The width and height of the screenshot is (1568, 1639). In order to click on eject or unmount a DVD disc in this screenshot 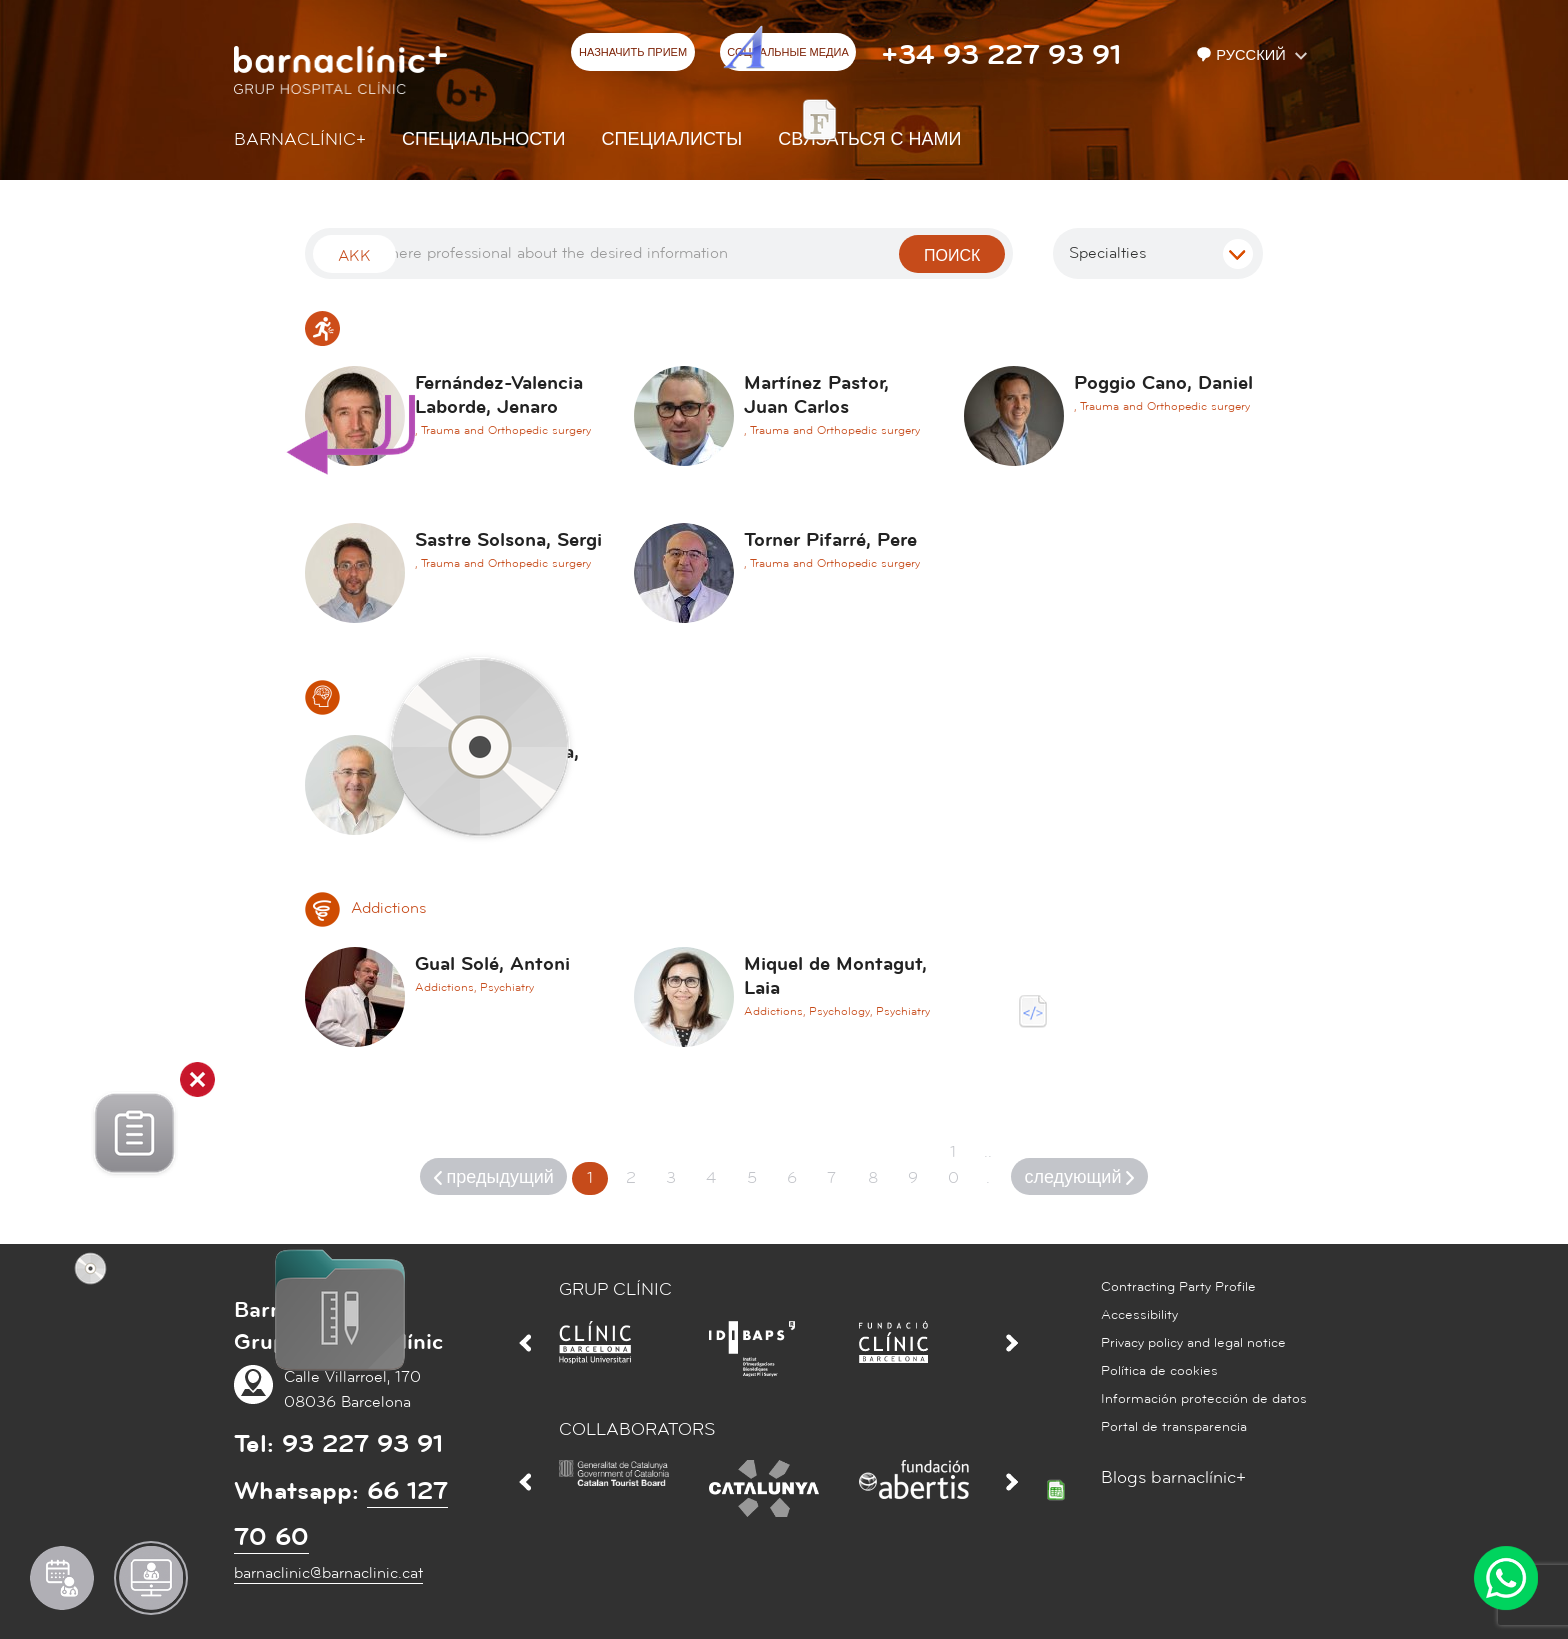, I will do `click(480, 747)`.